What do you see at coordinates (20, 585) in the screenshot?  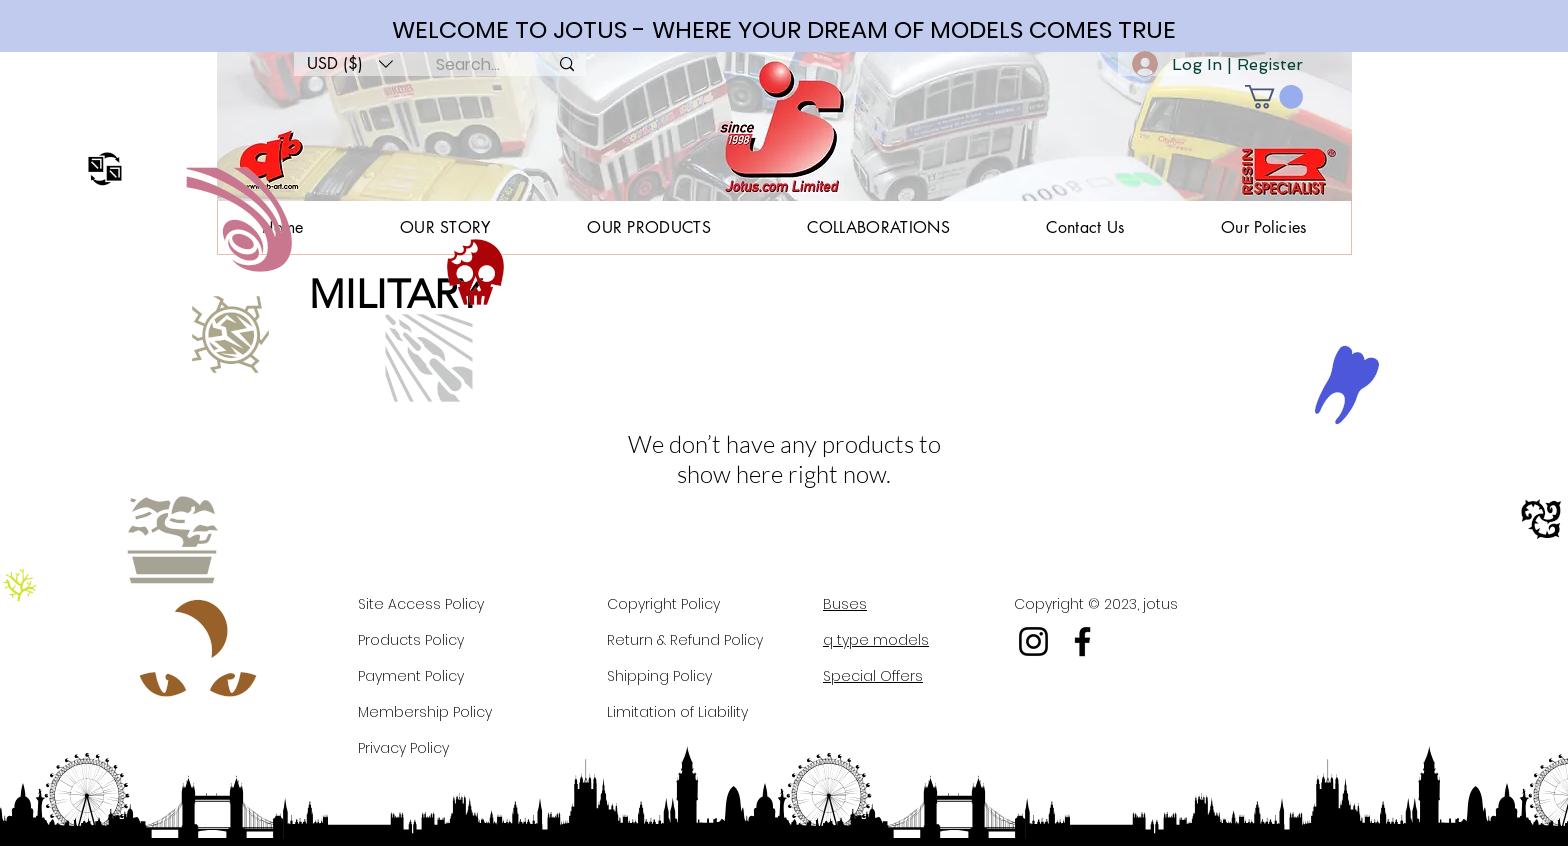 I see `access coral reef or marine life content` at bounding box center [20, 585].